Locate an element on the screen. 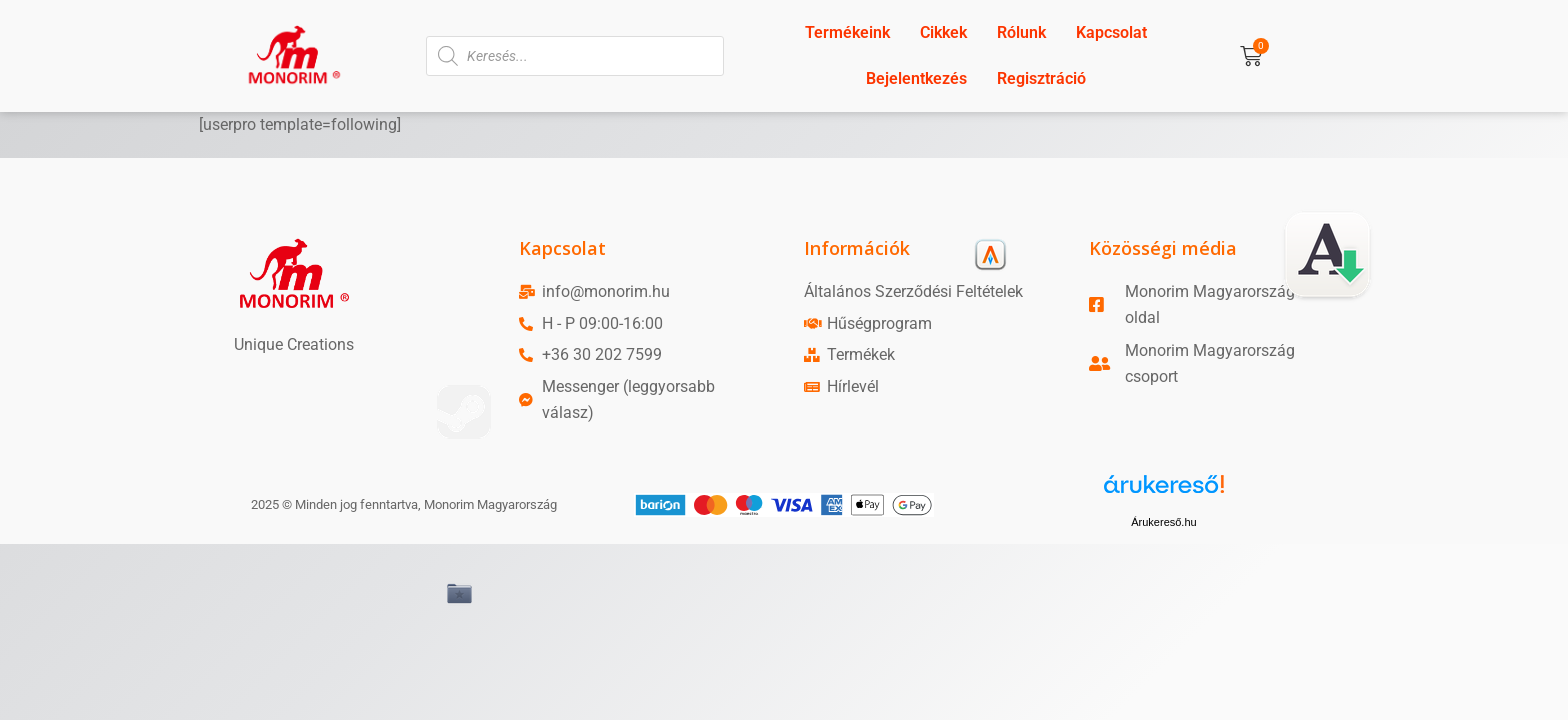 The width and height of the screenshot is (1568, 720). open bookmarked or favorite files is located at coordinates (459, 593).